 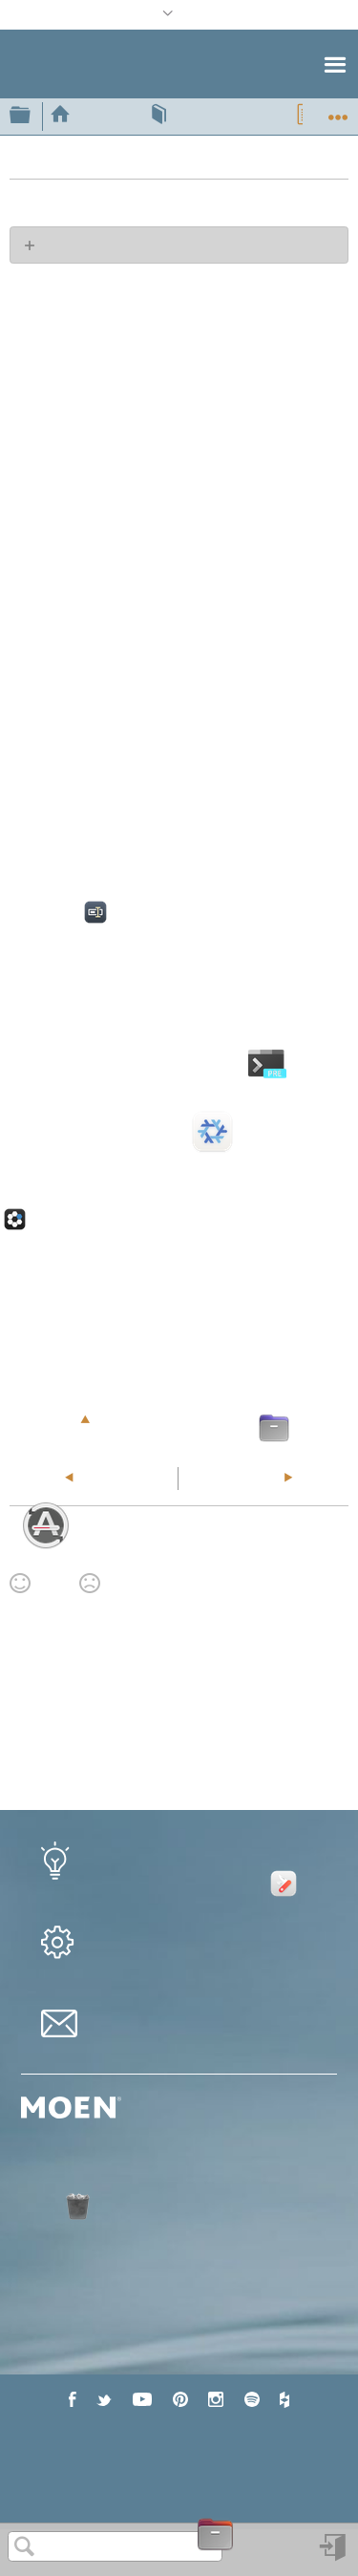 What do you see at coordinates (215, 2533) in the screenshot?
I see `open the file manager application` at bounding box center [215, 2533].